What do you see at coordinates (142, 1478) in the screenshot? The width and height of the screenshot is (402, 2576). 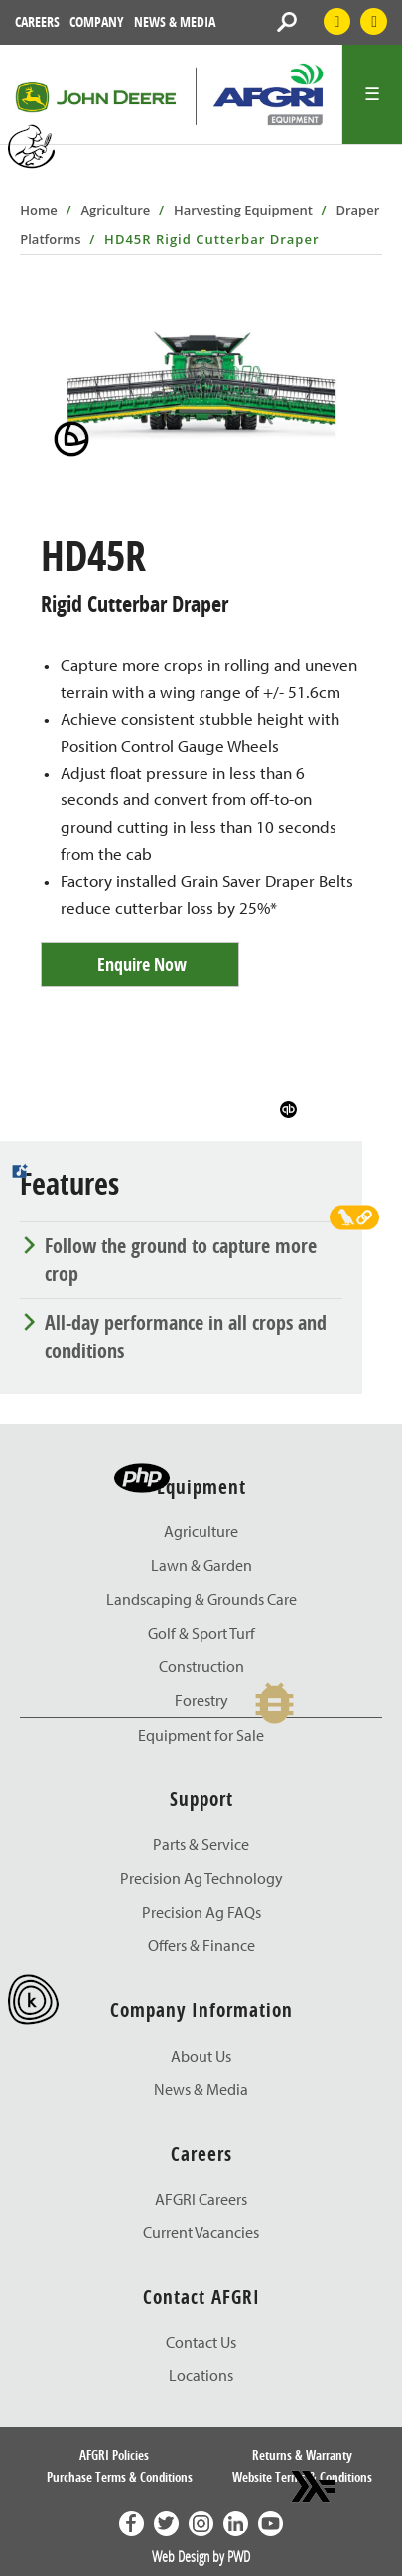 I see `php programming language logo` at bounding box center [142, 1478].